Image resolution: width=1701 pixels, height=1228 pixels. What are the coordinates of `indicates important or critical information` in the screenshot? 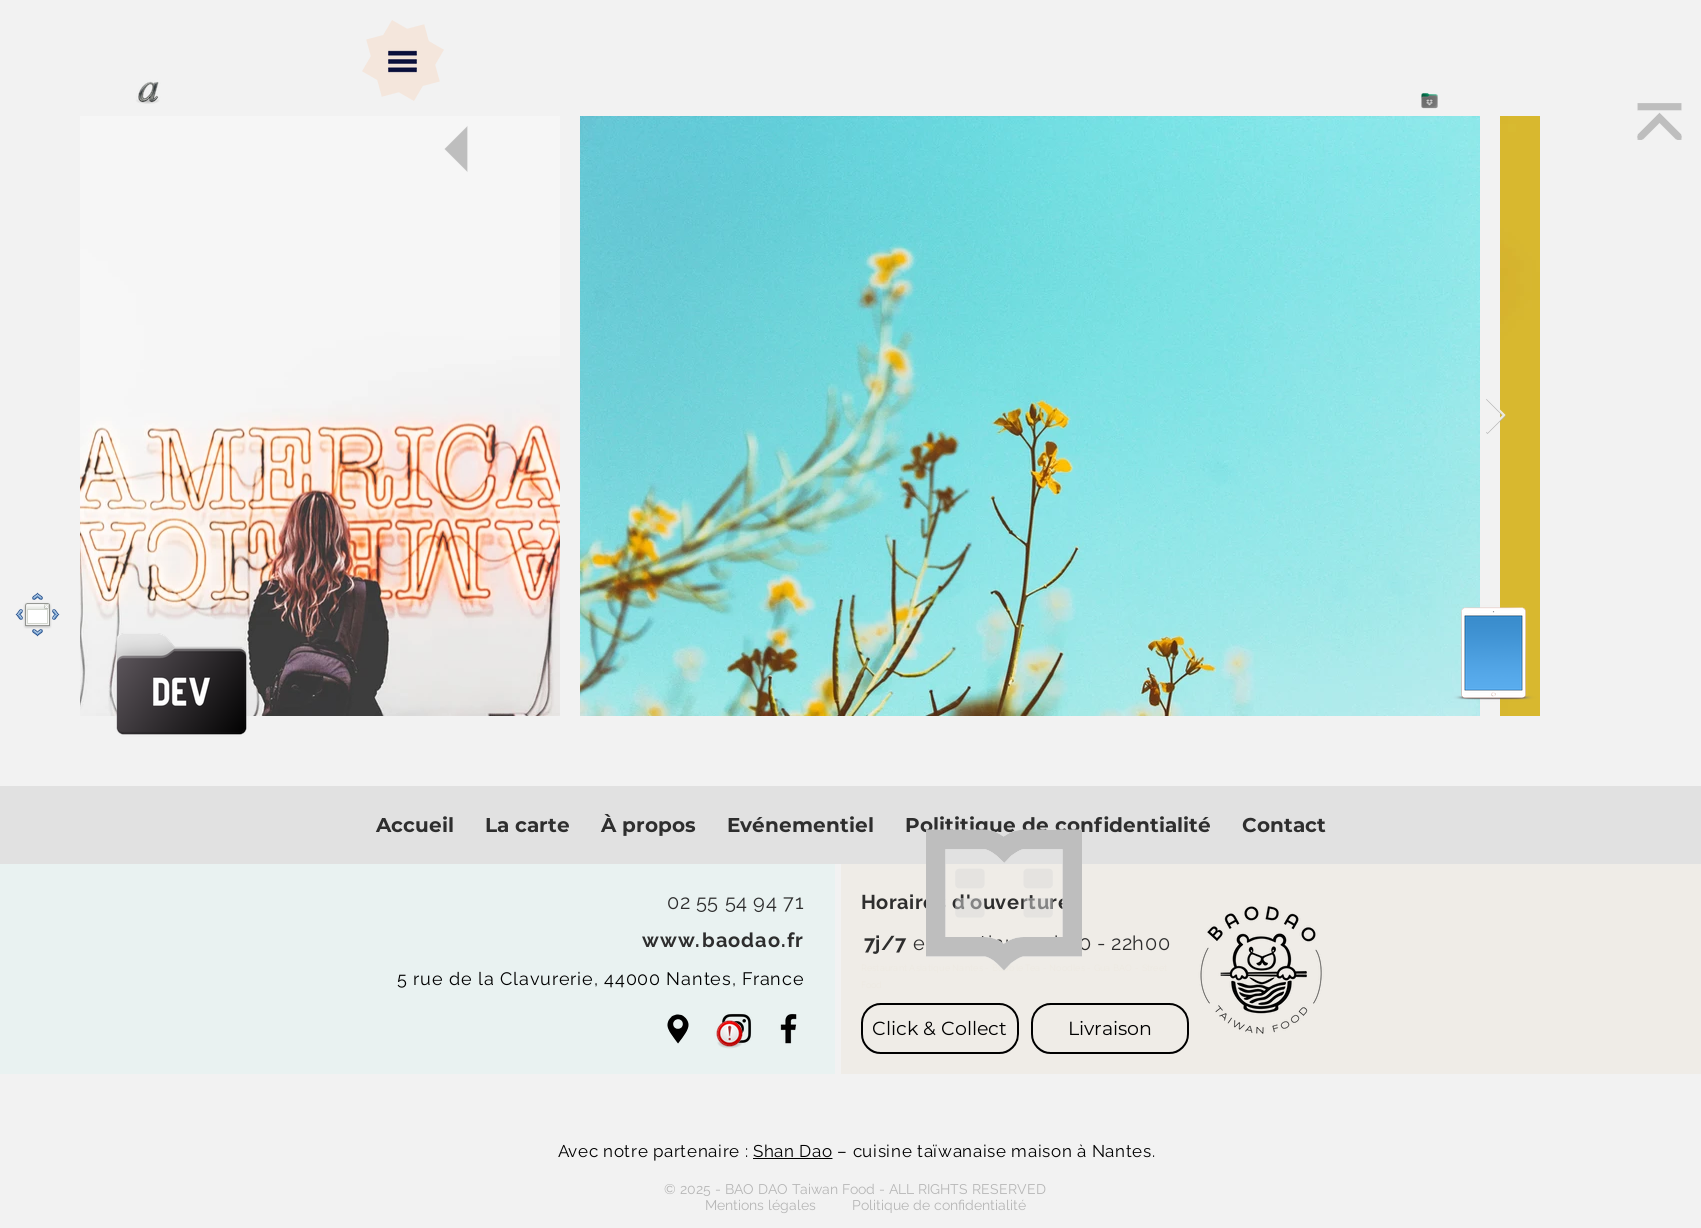 It's located at (729, 1033).